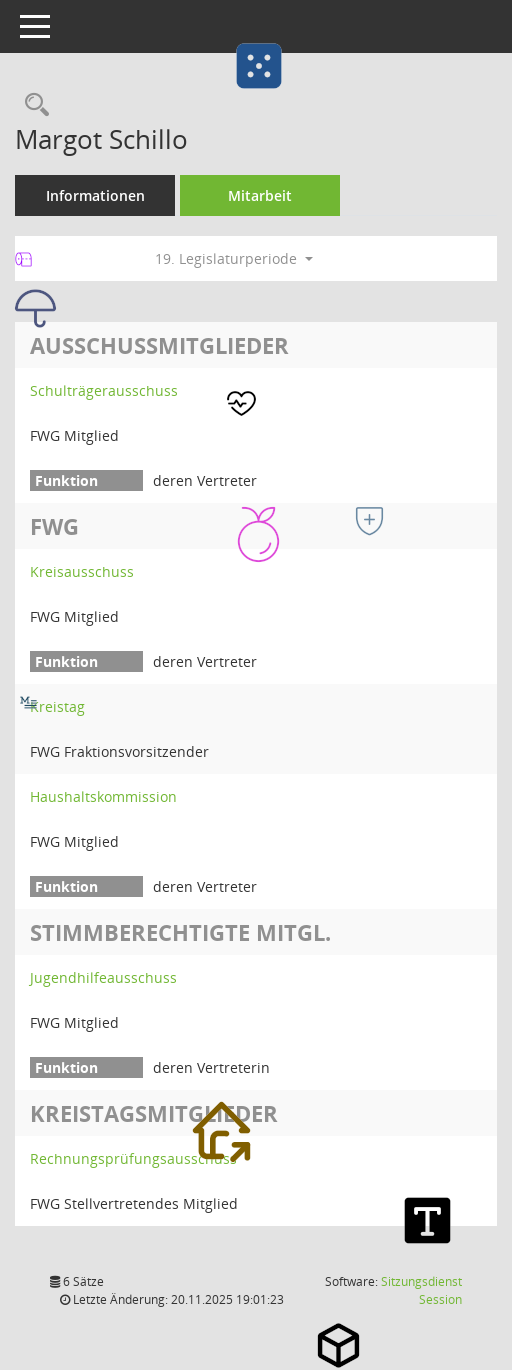  I want to click on bathroom or restroom location indicator, so click(23, 259).